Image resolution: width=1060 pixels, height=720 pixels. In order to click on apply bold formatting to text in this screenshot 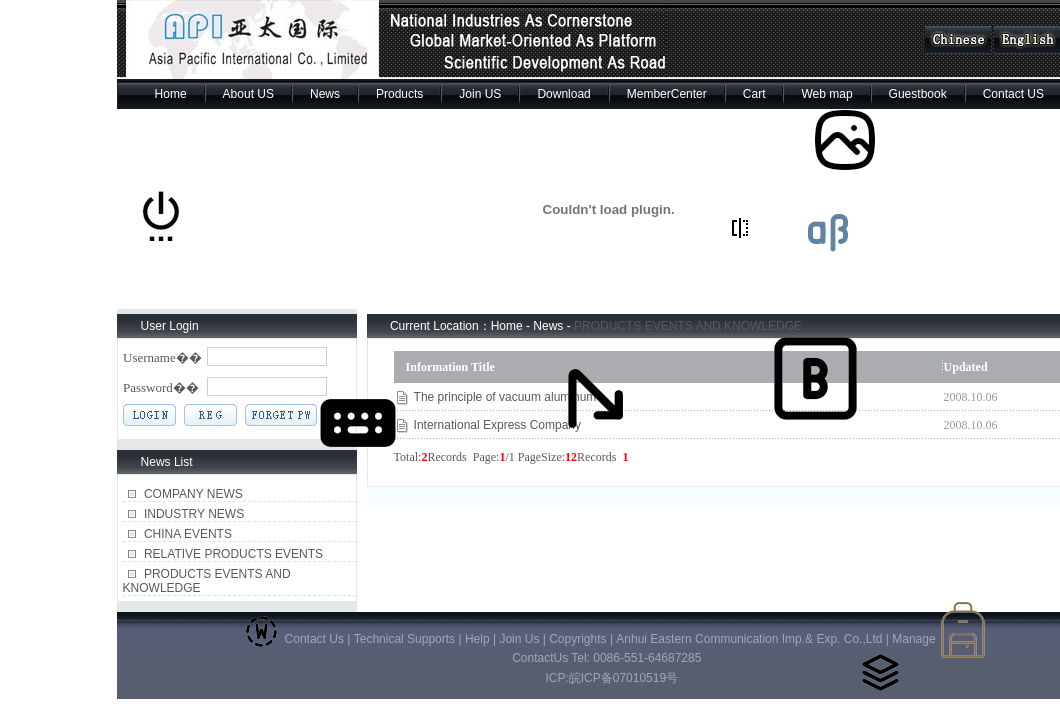, I will do `click(815, 378)`.